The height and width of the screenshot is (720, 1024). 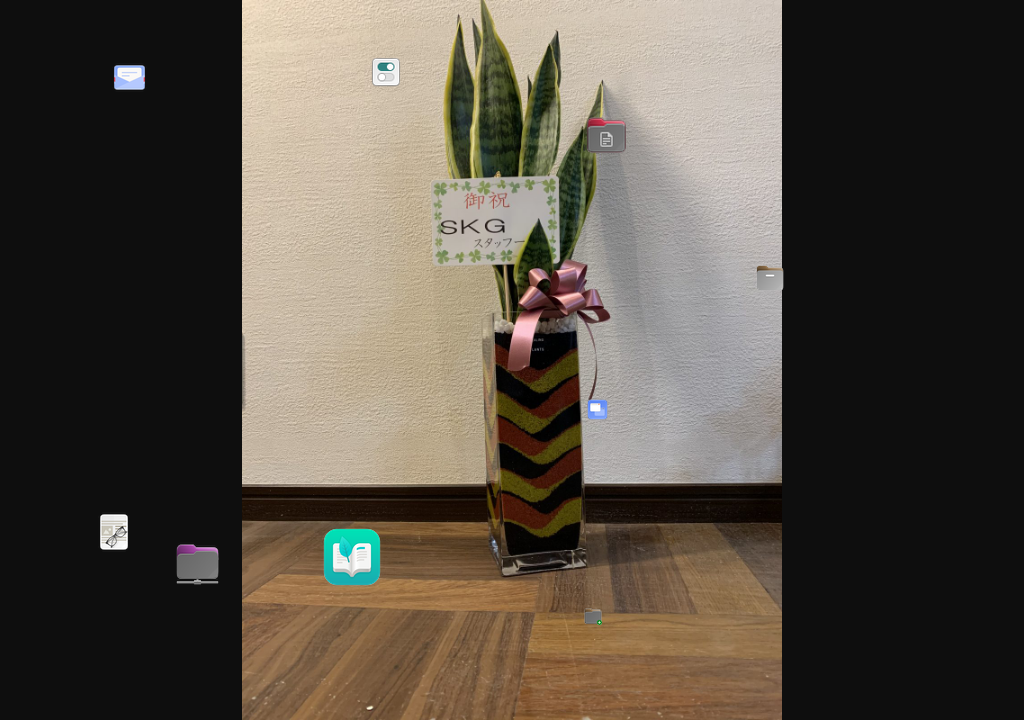 What do you see at coordinates (593, 616) in the screenshot?
I see `create a new folder` at bounding box center [593, 616].